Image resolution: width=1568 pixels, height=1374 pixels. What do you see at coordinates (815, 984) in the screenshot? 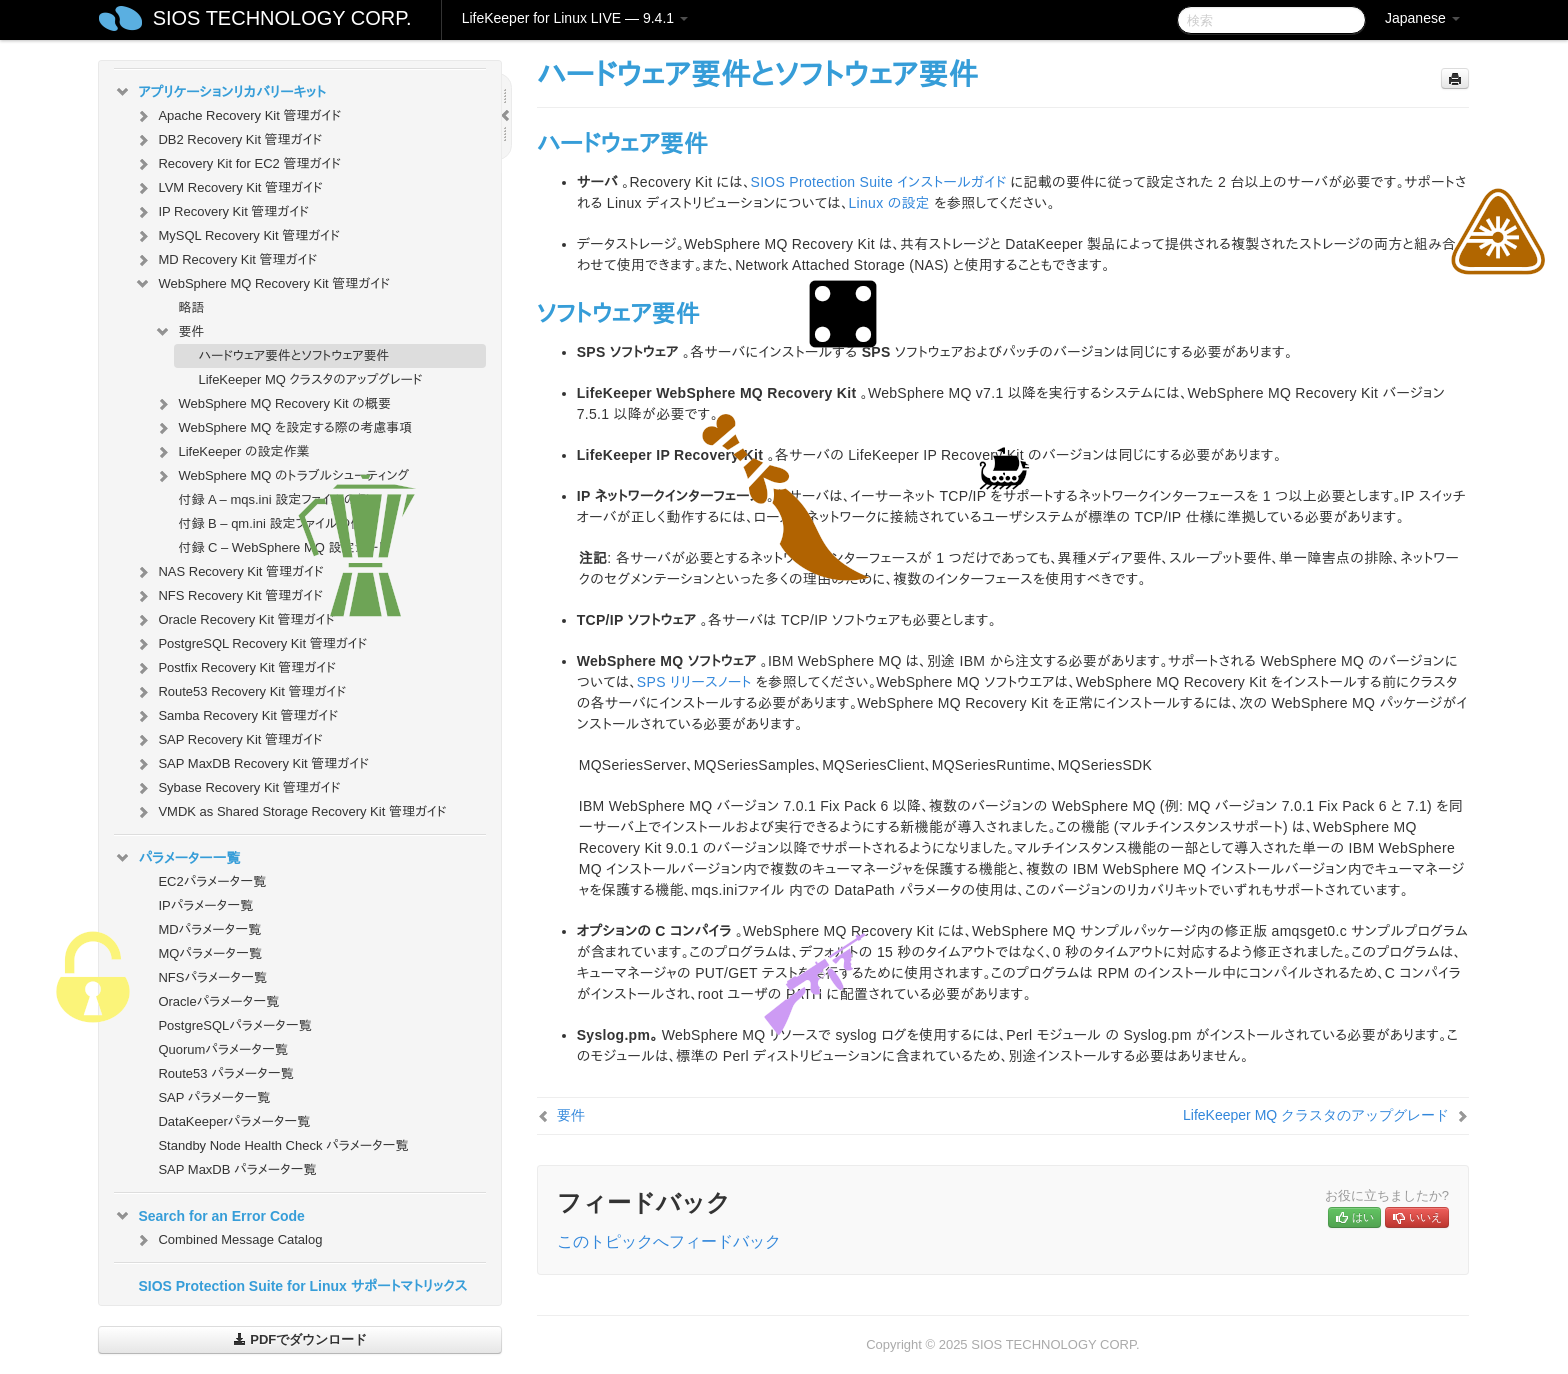
I see `select thompson submachine gun weapon` at bounding box center [815, 984].